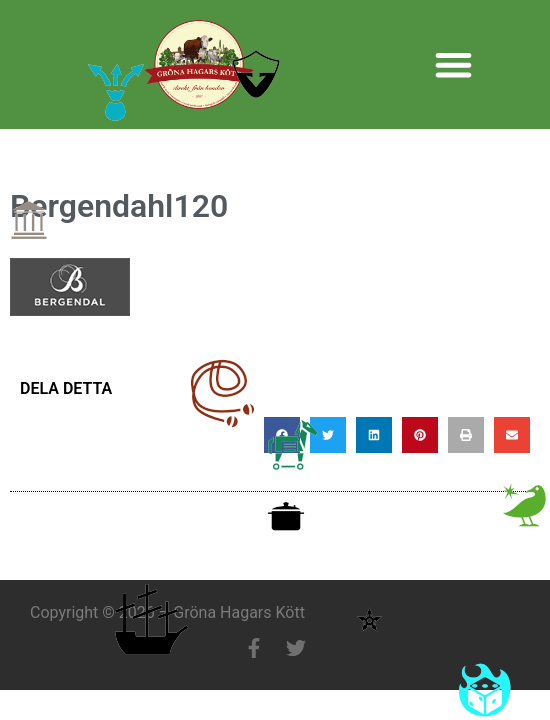 The image size is (550, 720). What do you see at coordinates (256, 74) in the screenshot?
I see `indicates armor or defense has been reduced` at bounding box center [256, 74].